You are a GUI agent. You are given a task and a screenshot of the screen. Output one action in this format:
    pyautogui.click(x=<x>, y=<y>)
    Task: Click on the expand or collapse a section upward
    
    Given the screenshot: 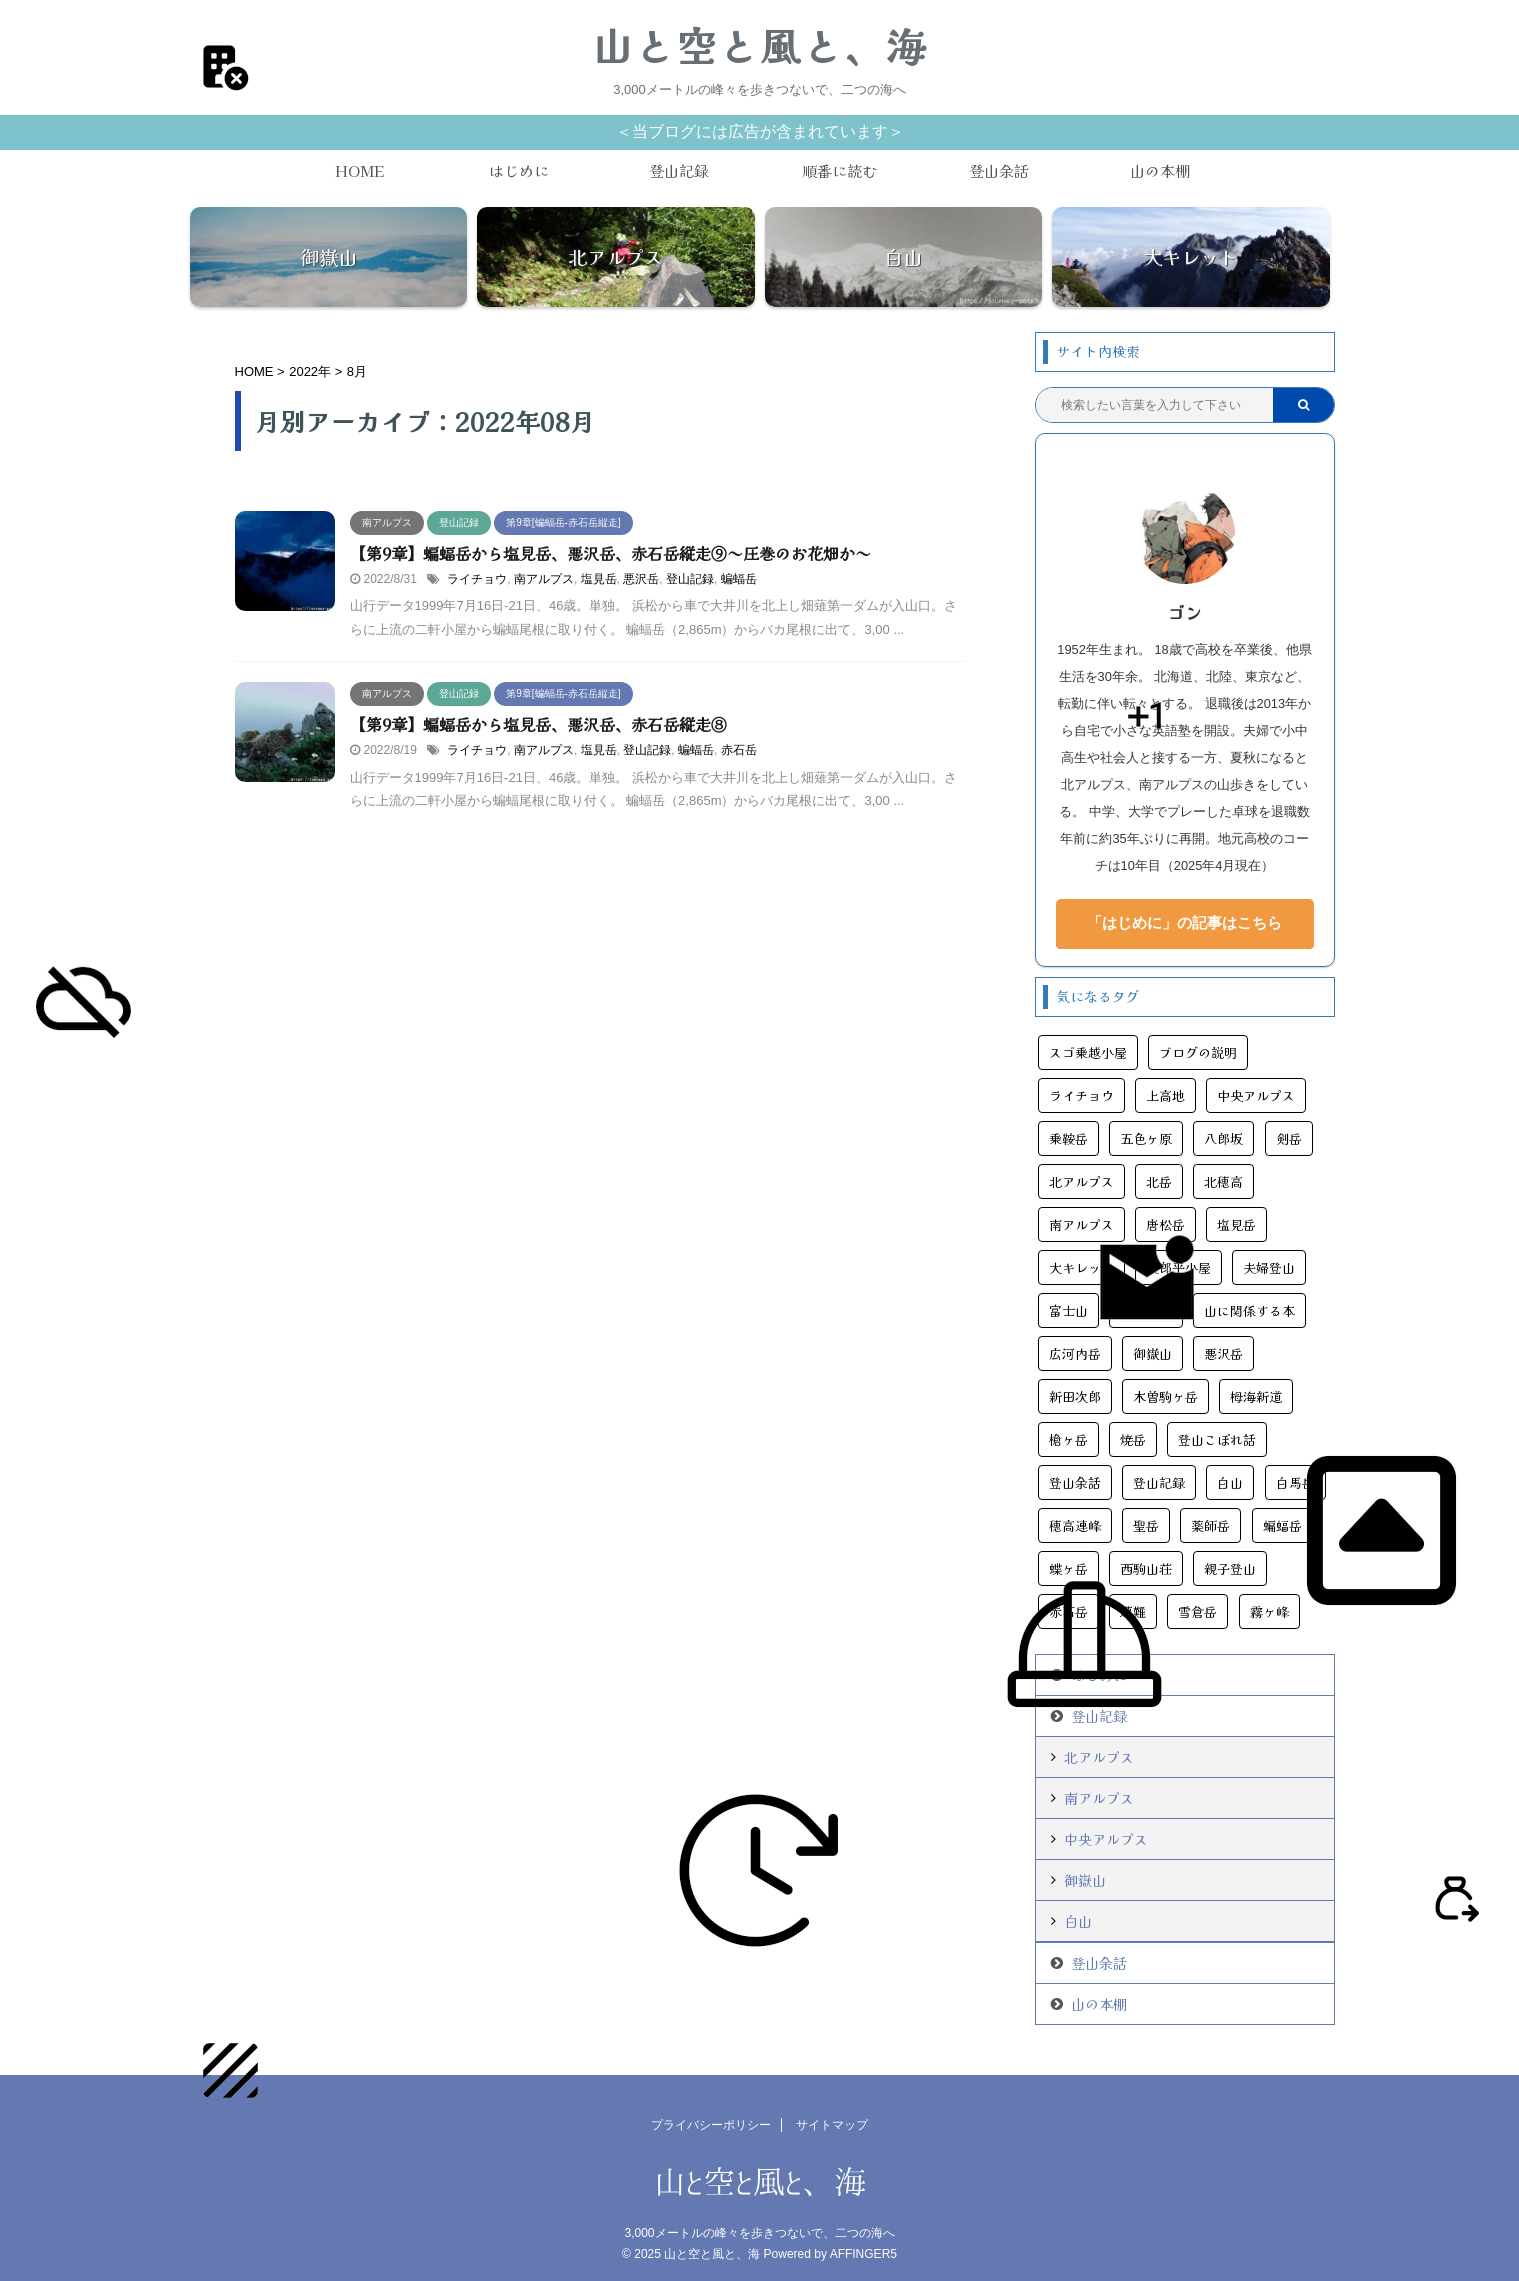 What is the action you would take?
    pyautogui.click(x=1381, y=1530)
    